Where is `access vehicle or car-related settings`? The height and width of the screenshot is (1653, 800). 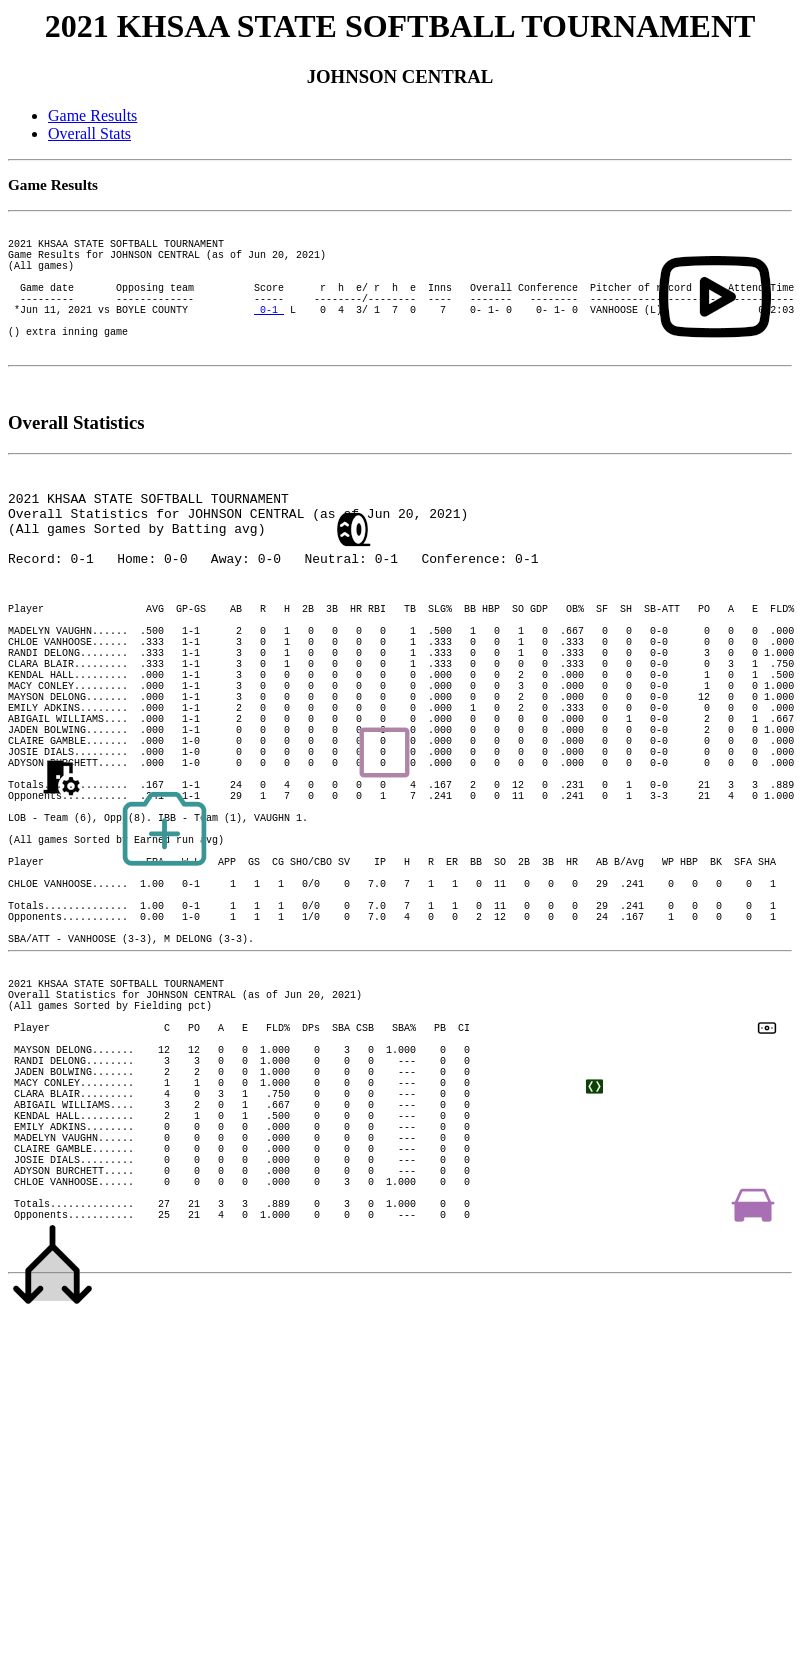
access vehicle or car-related settings is located at coordinates (753, 1206).